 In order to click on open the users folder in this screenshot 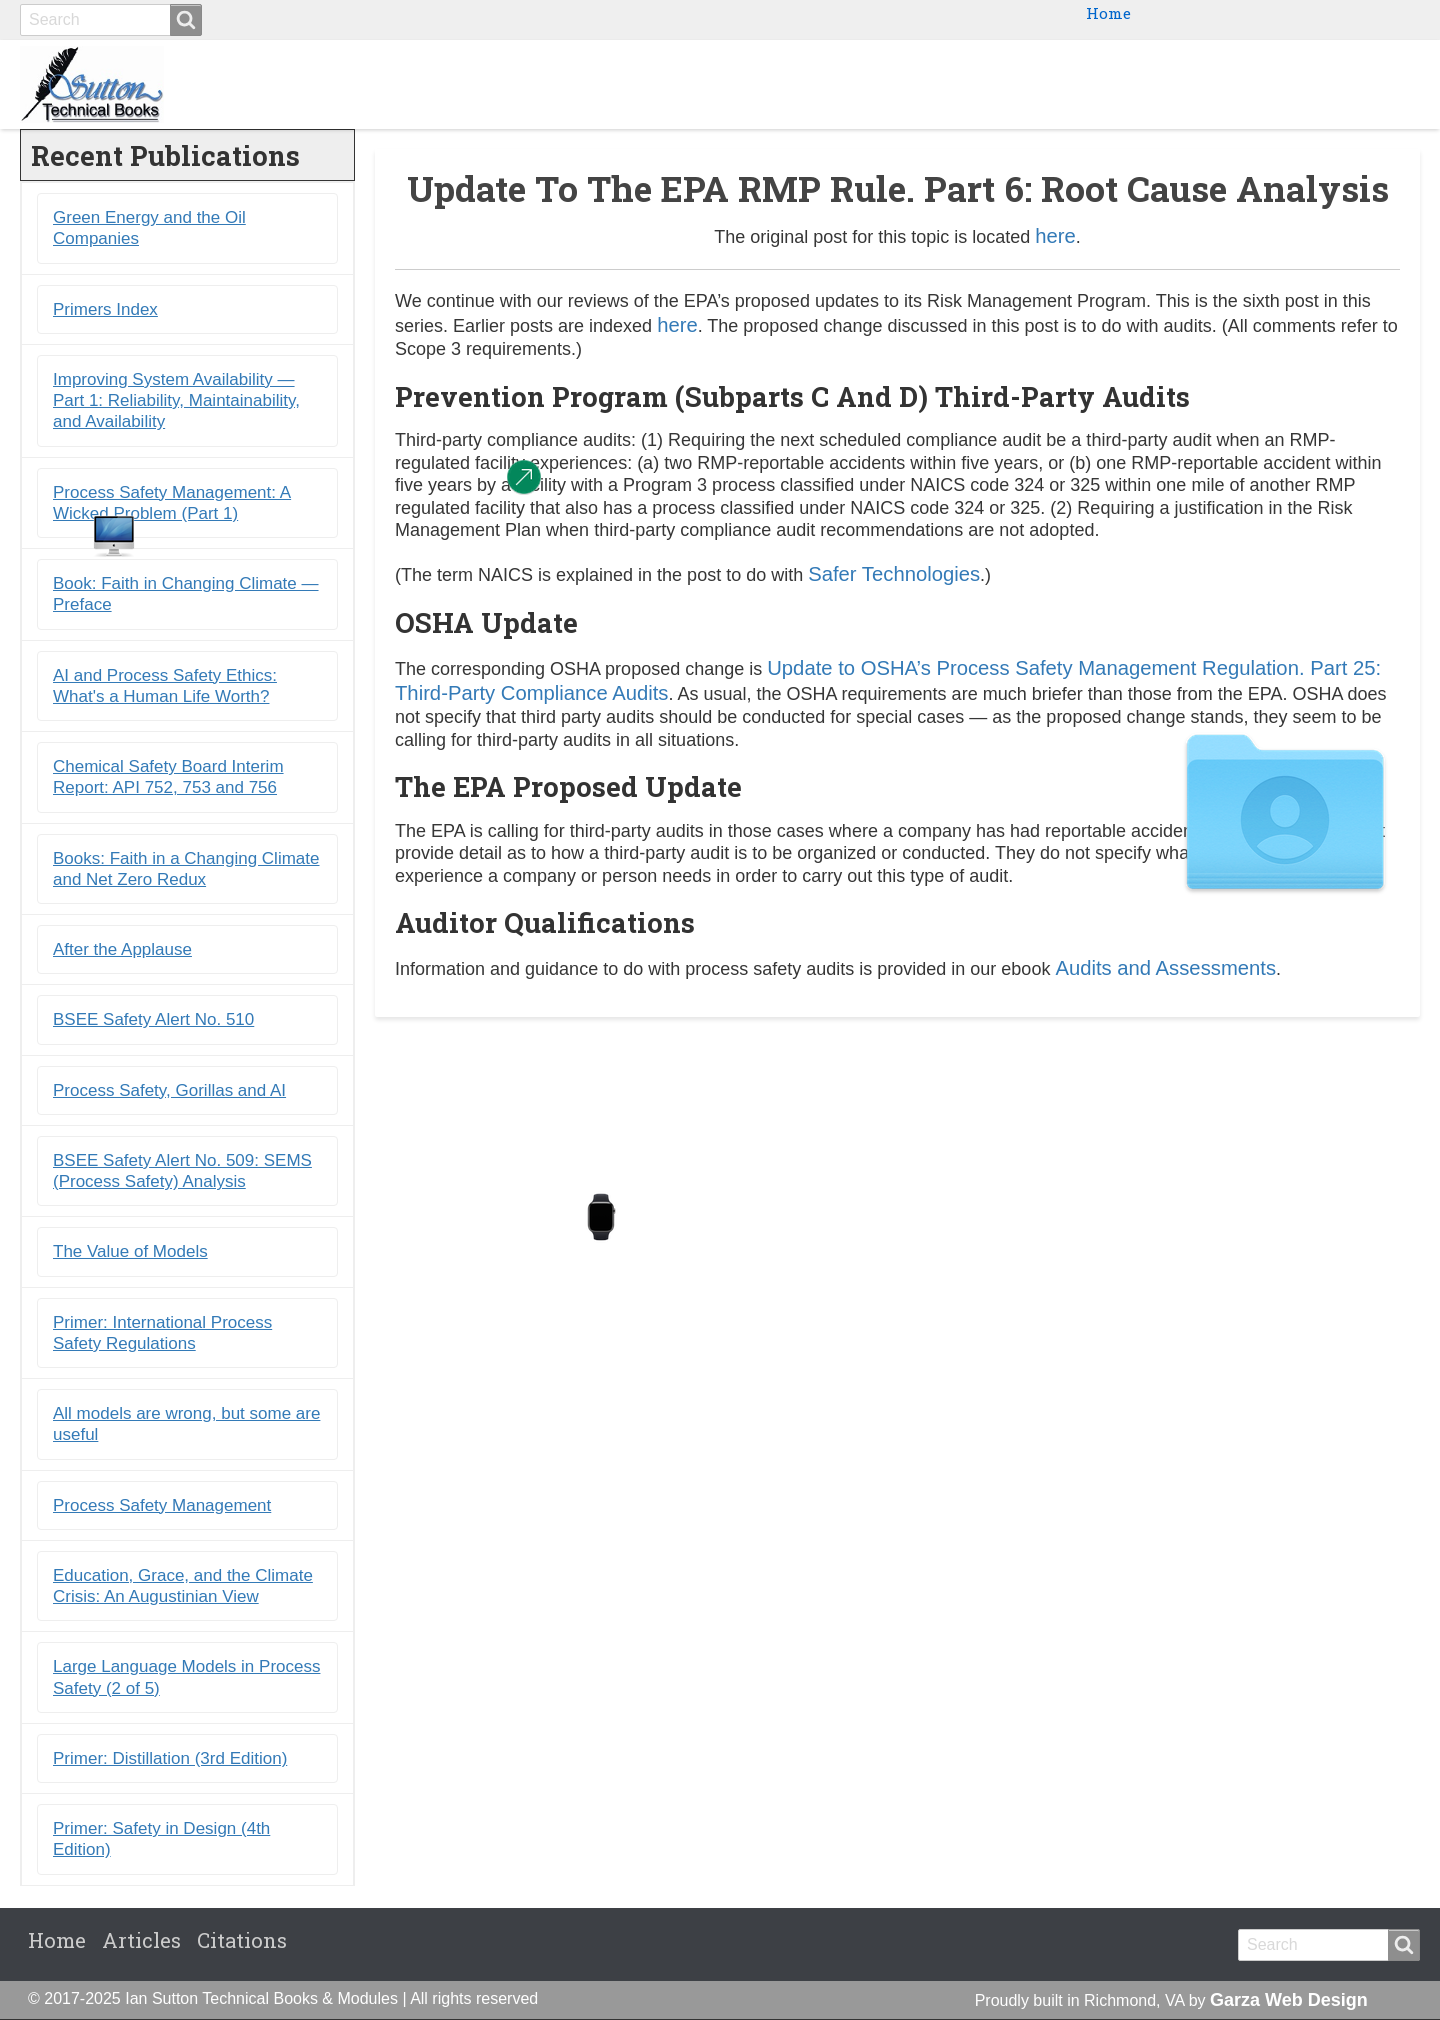, I will do `click(1285, 812)`.